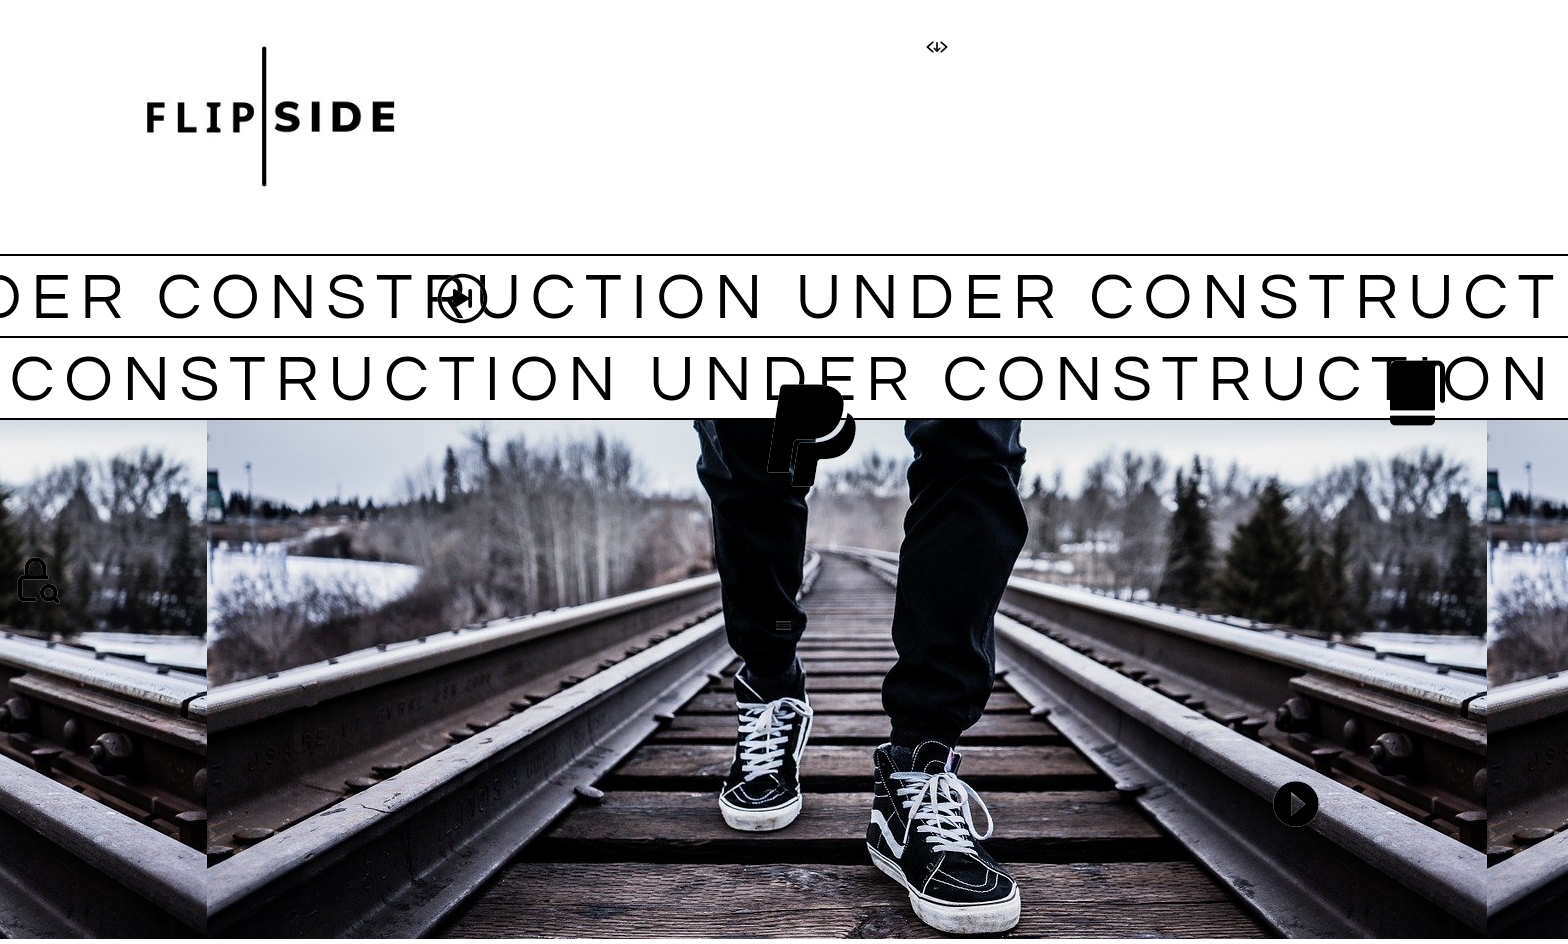 The image size is (1568, 944). Describe the element at coordinates (1415, 393) in the screenshot. I see `towel or linen amenity indicator` at that location.